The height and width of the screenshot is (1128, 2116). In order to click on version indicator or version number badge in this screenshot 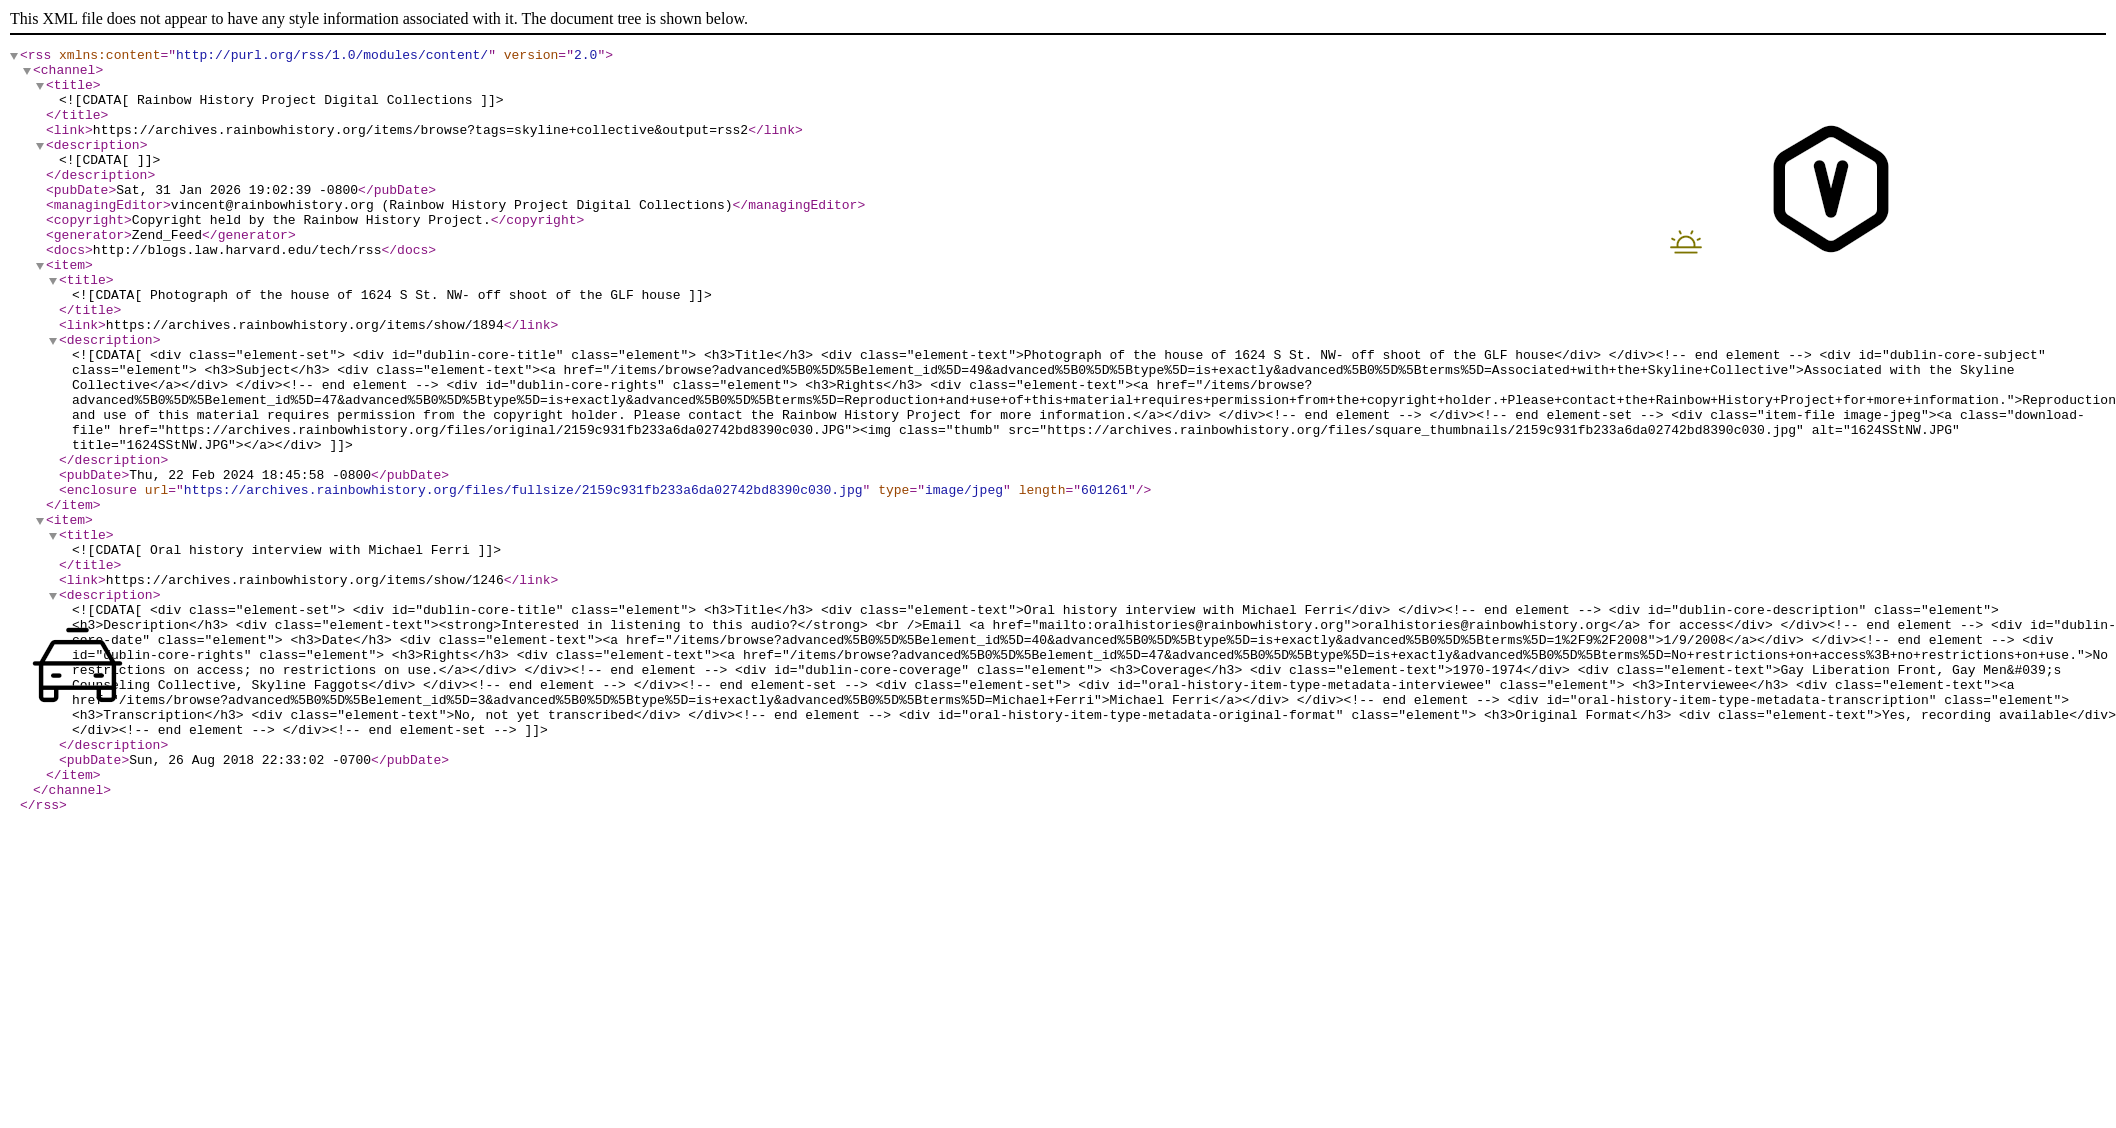, I will do `click(1831, 189)`.